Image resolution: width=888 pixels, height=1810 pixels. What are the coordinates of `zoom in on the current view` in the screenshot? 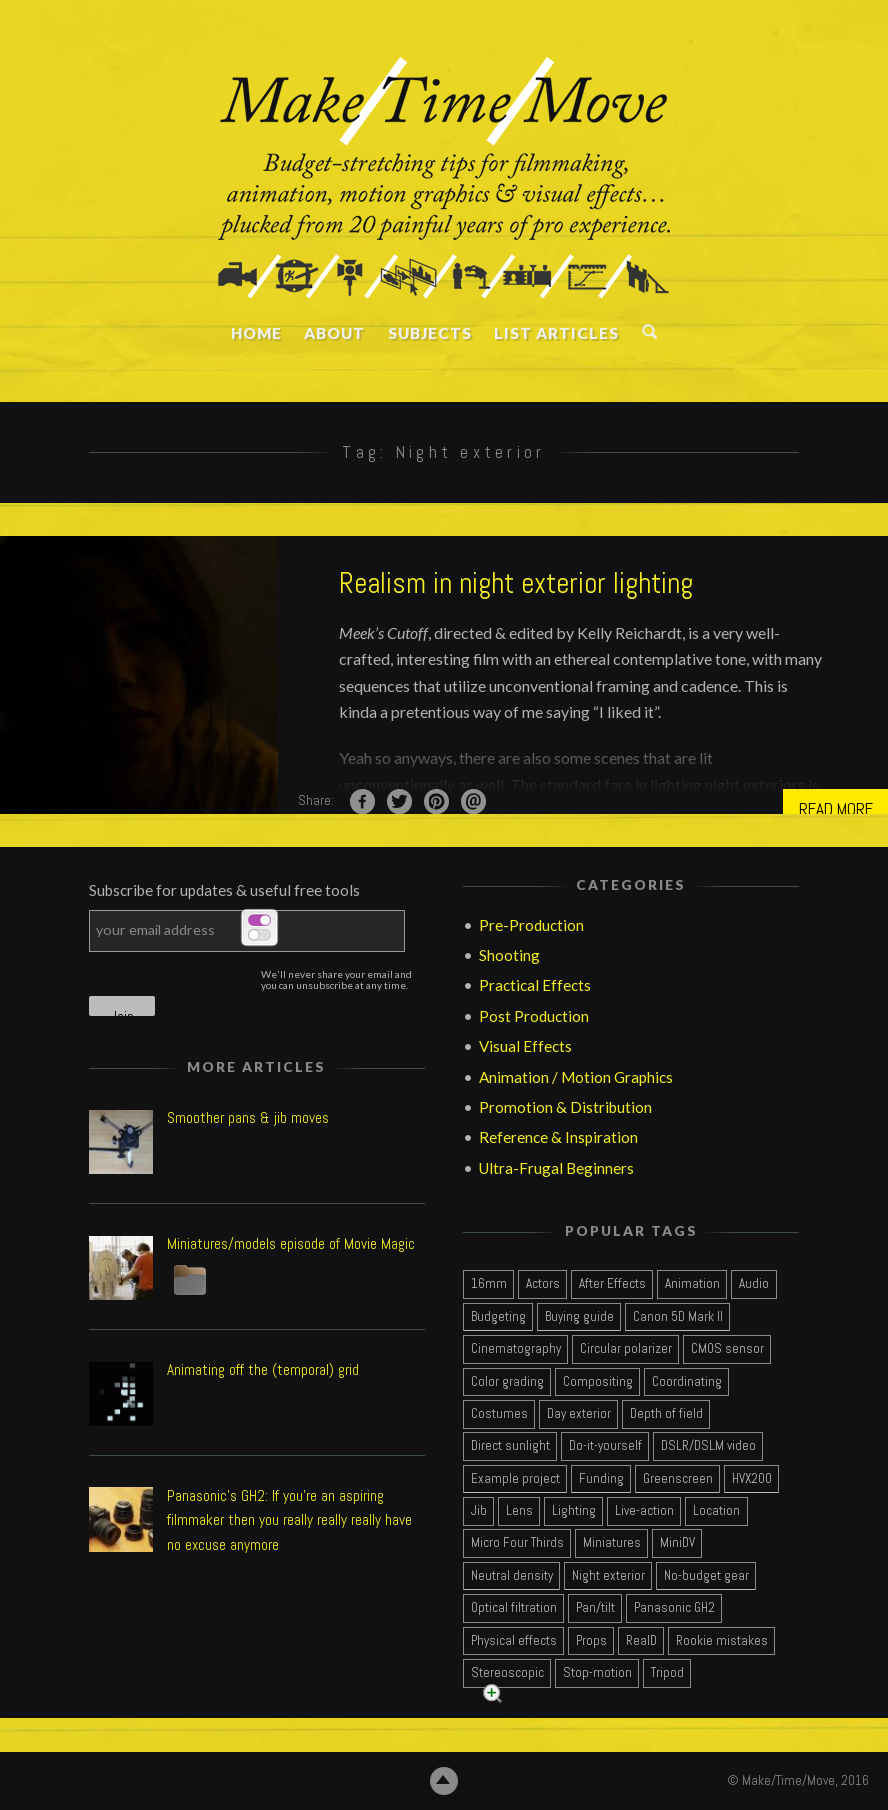 It's located at (492, 1693).